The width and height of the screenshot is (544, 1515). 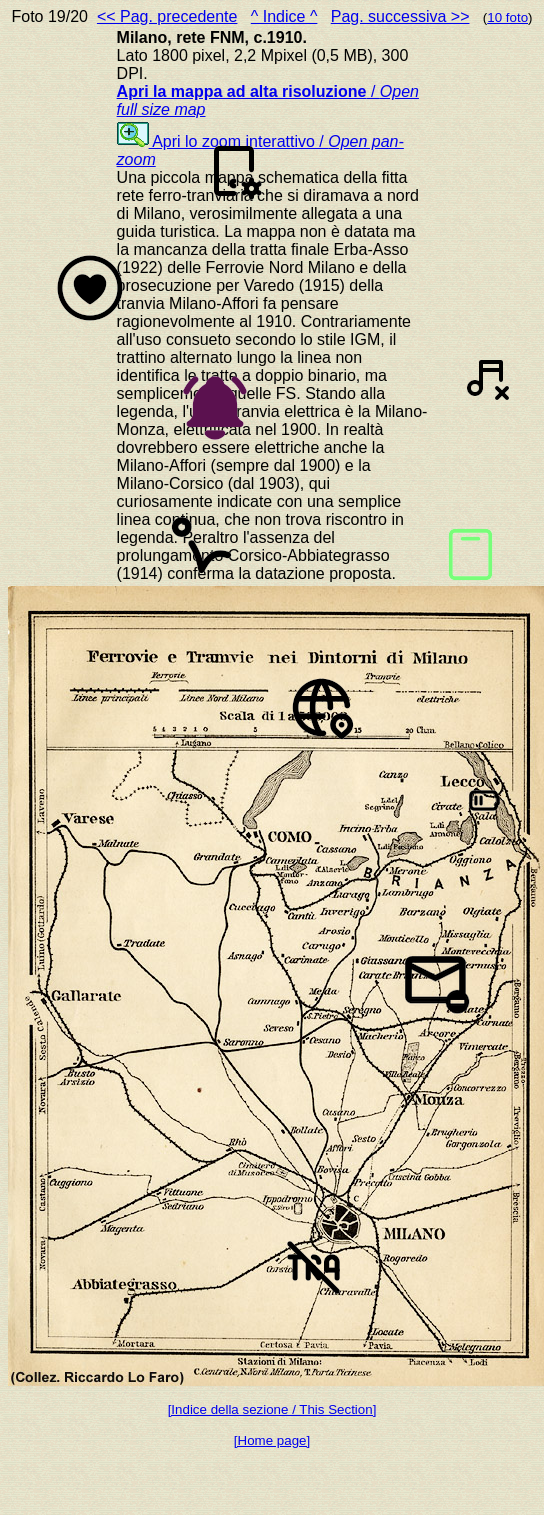 I want to click on undo or go back to previous state, so click(x=201, y=543).